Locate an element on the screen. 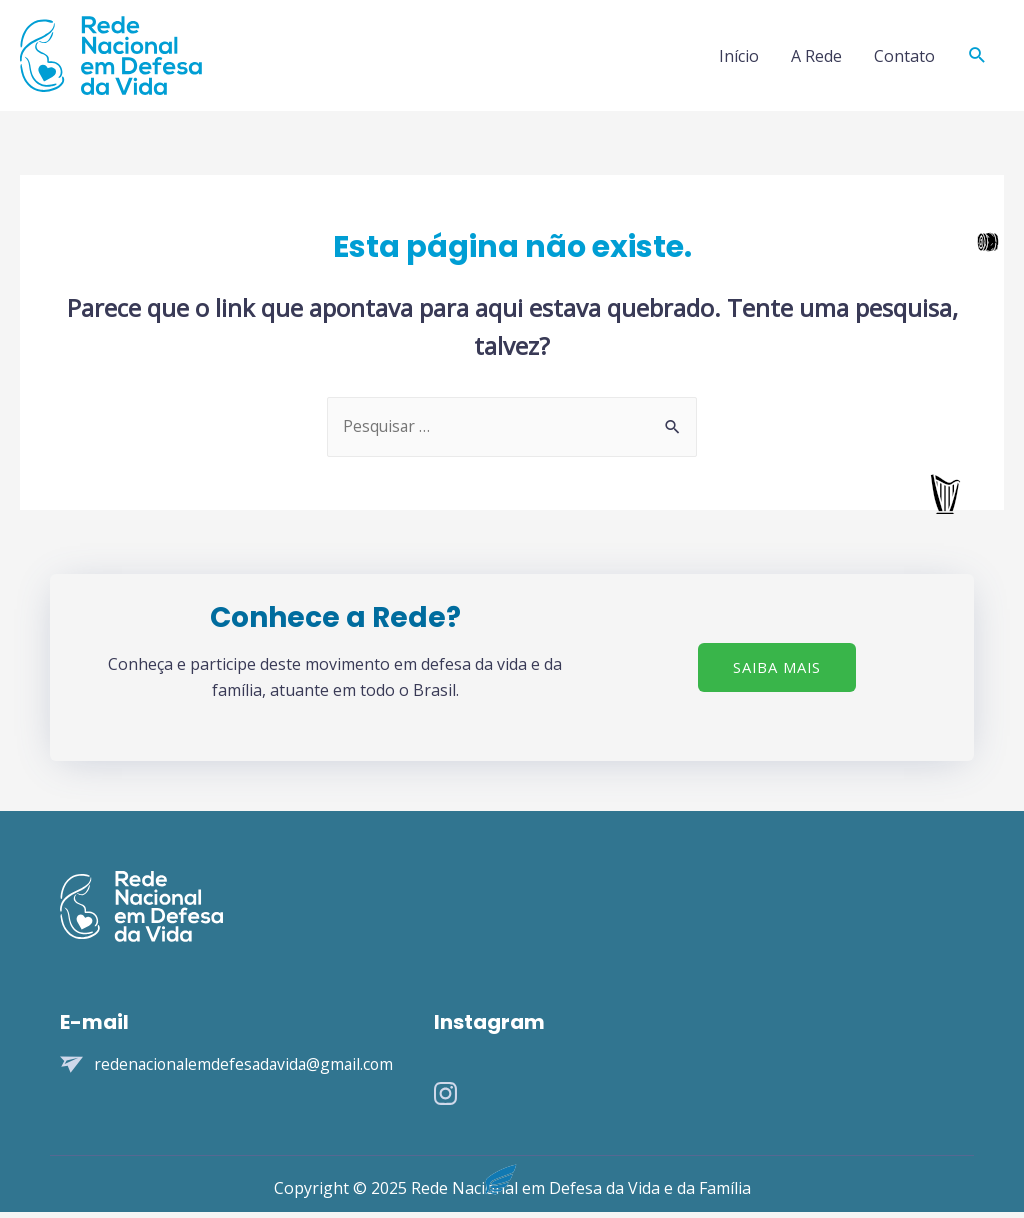  indicates premium or liberty status is located at coordinates (500, 1179).